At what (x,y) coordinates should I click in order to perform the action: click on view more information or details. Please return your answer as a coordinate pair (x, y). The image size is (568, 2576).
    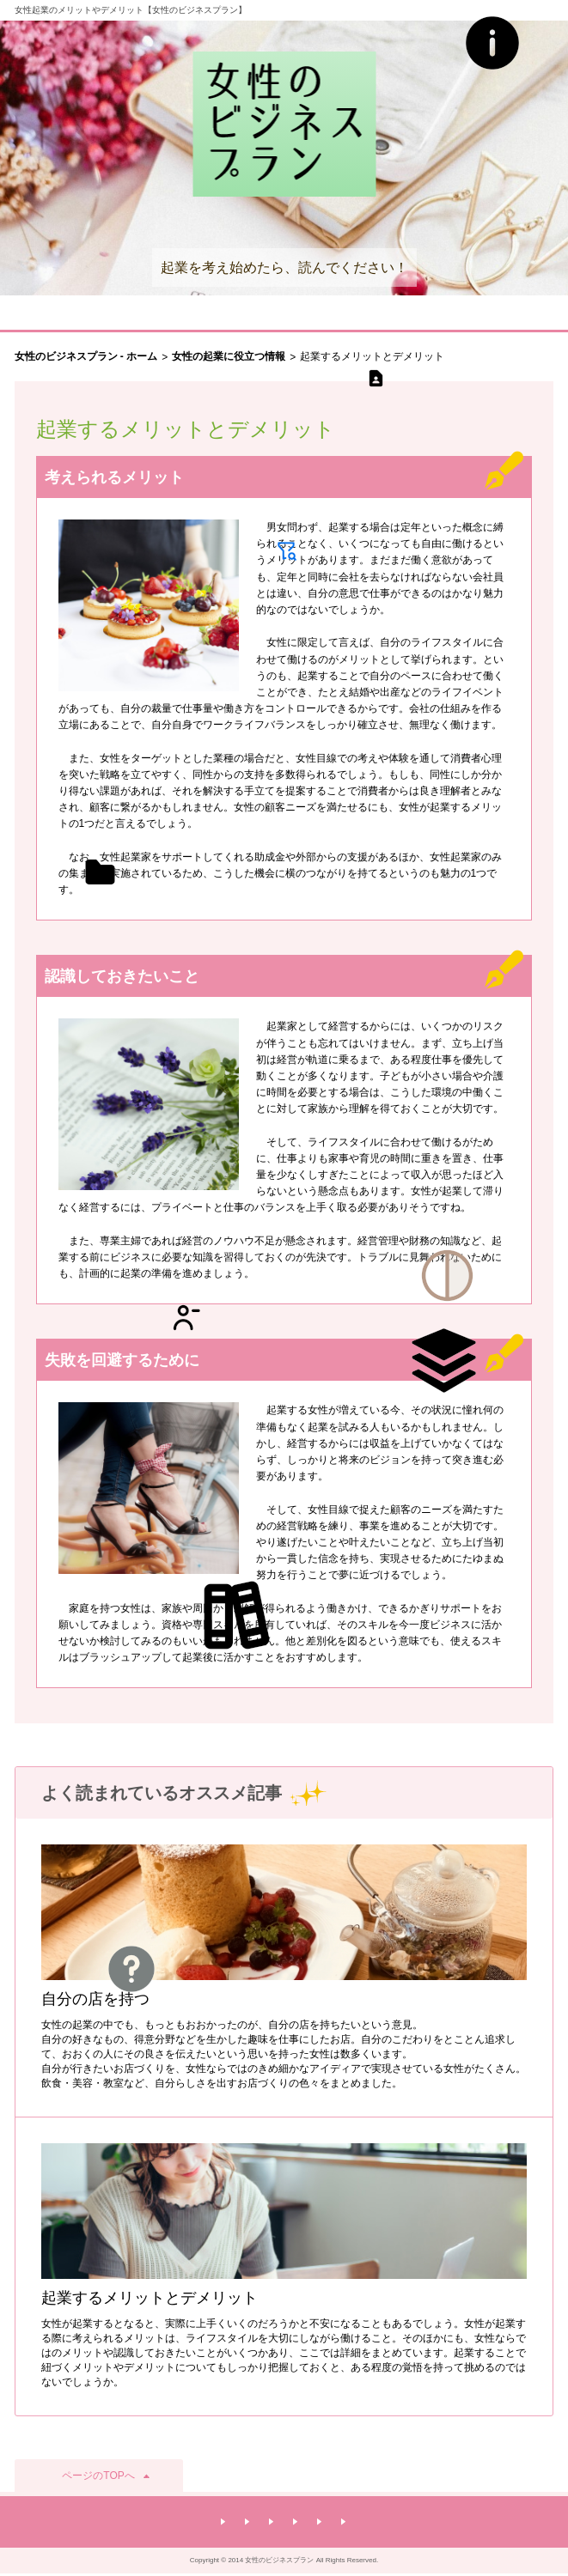
    Looking at the image, I should click on (492, 43).